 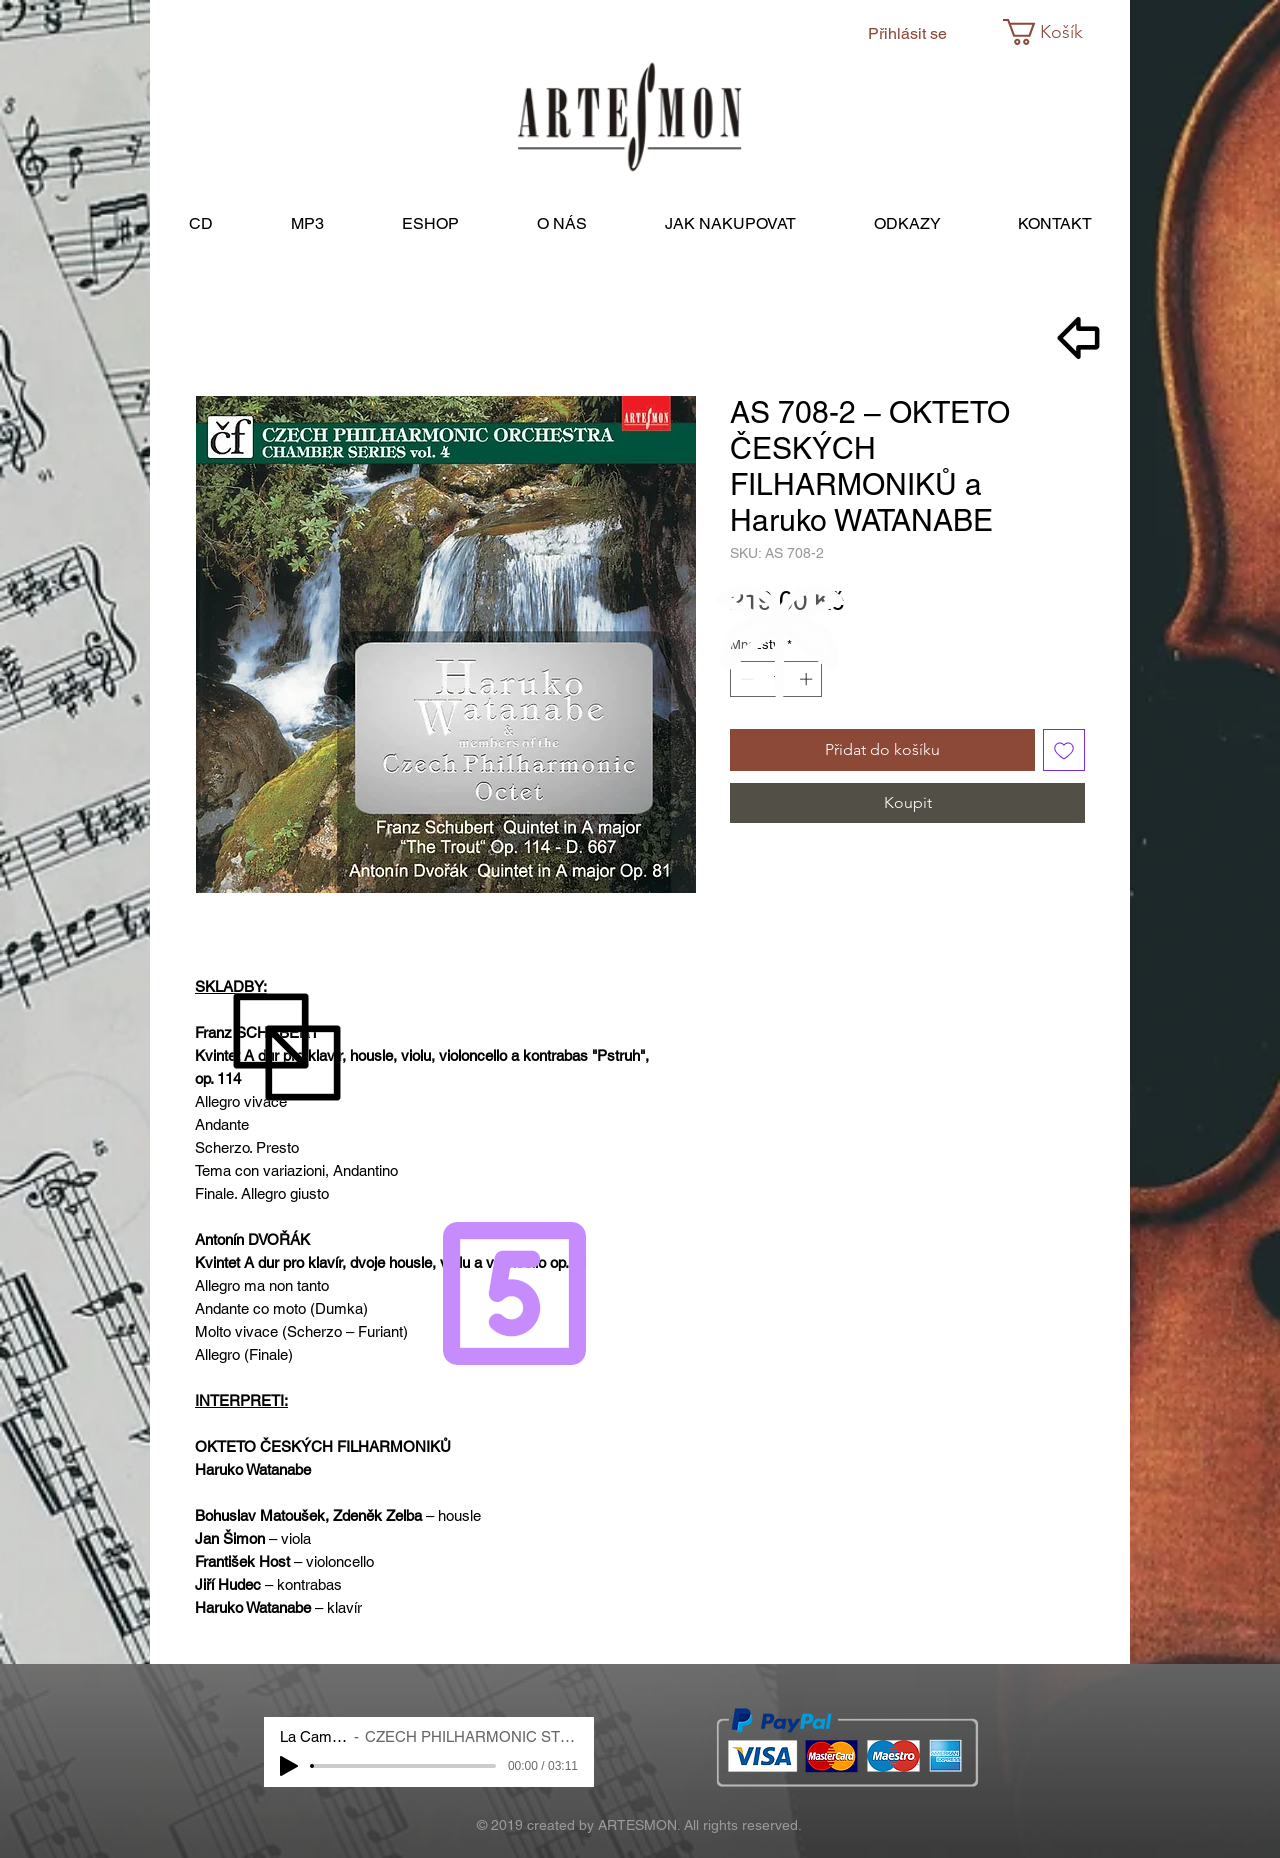 I want to click on indicates tropical or beach-related content, so click(x=779, y=639).